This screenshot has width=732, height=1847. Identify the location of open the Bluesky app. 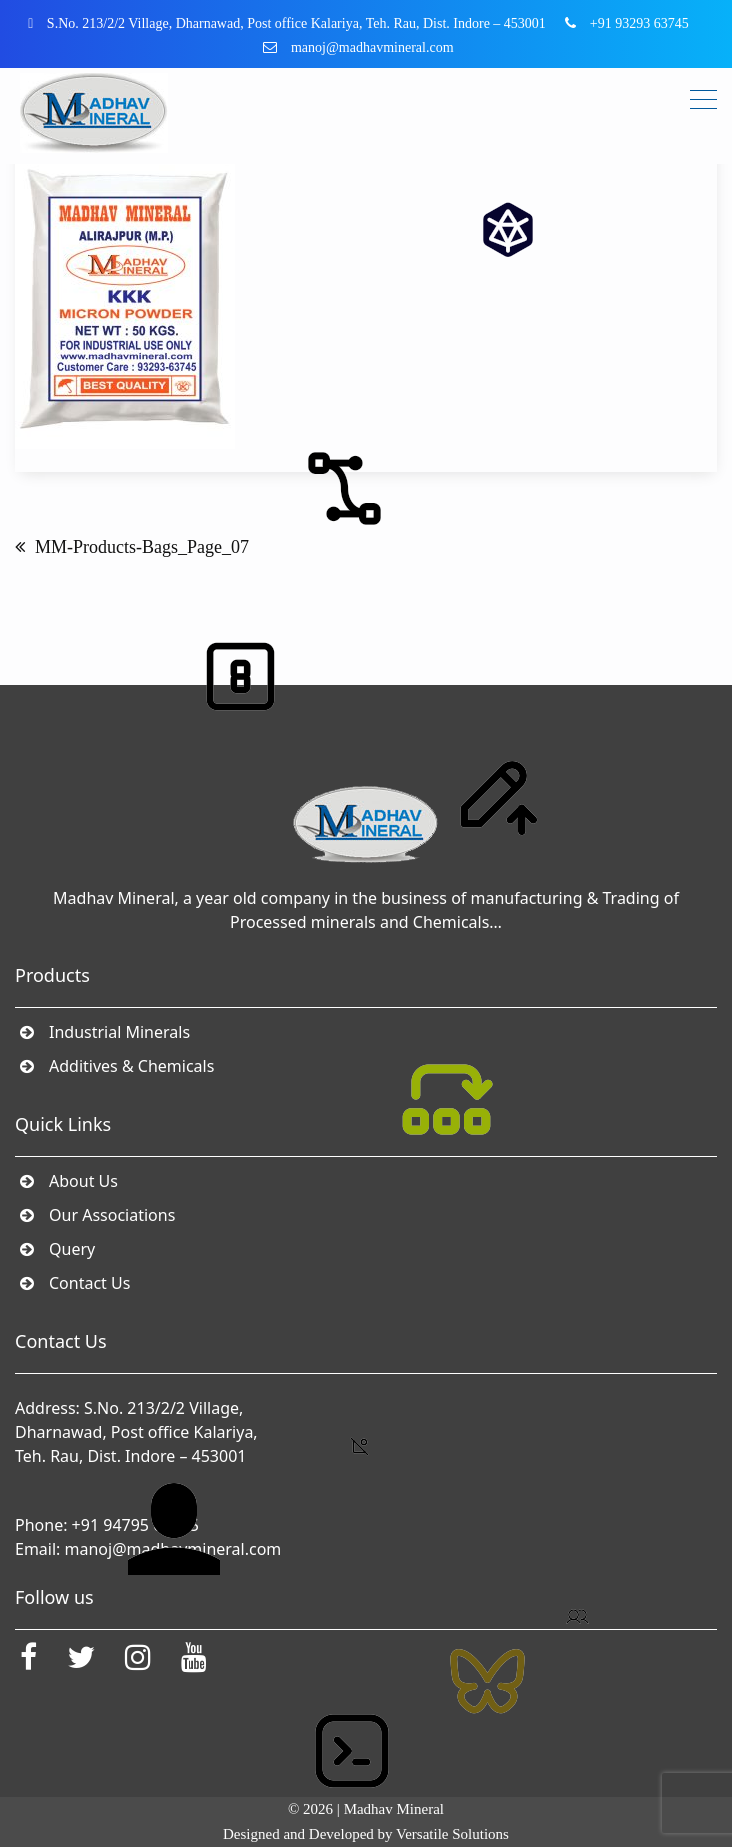
(487, 1679).